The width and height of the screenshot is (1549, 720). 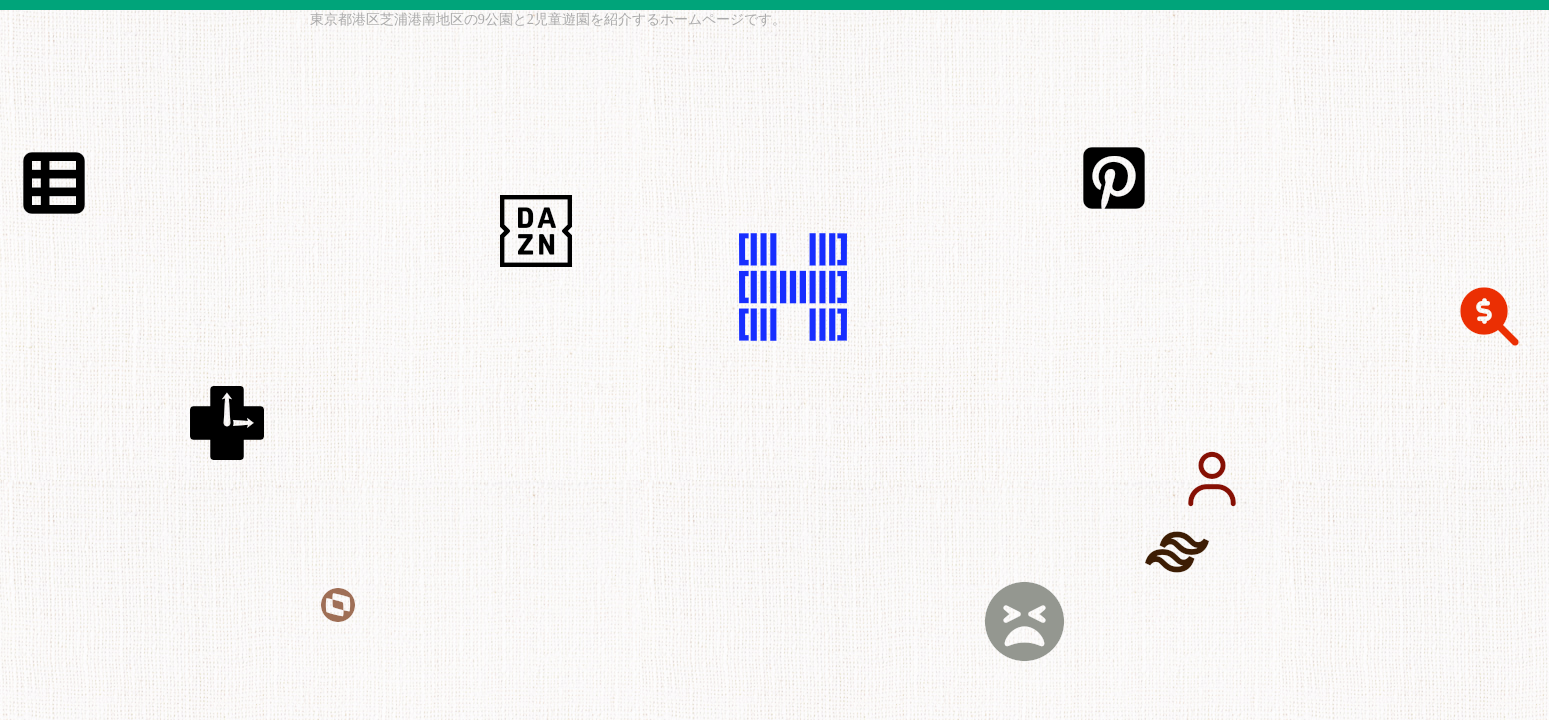 I want to click on view data in list format, so click(x=54, y=183).